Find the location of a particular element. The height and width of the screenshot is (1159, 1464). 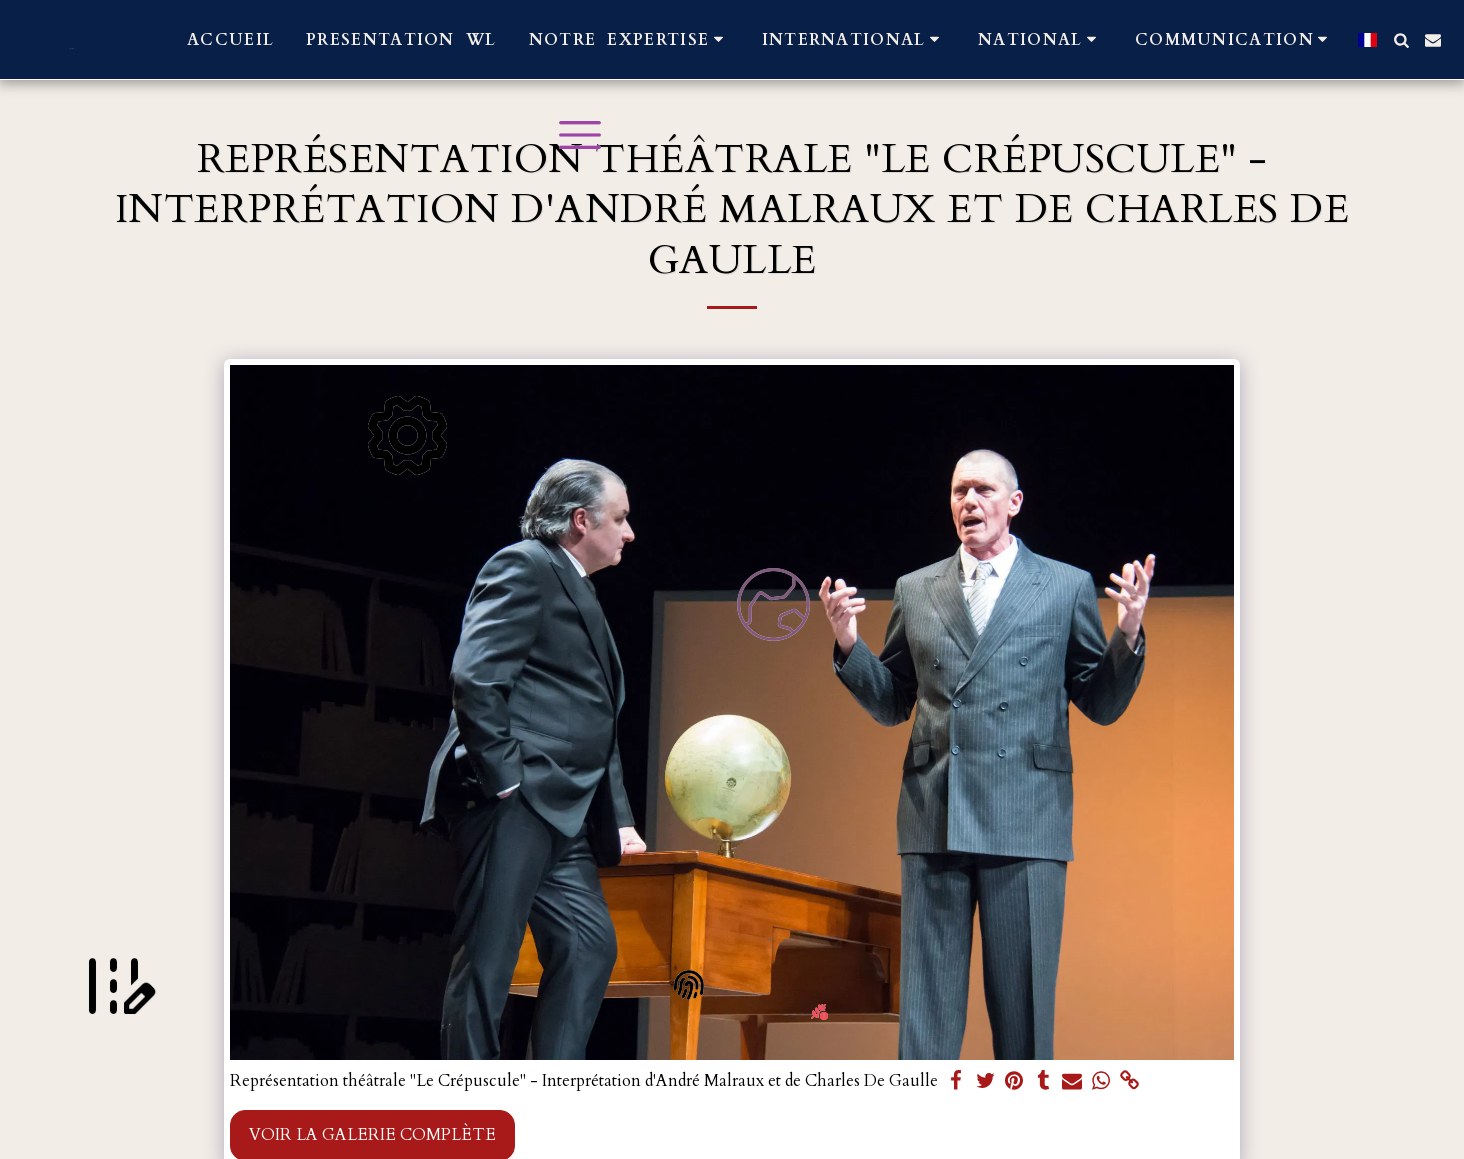

access settings is located at coordinates (407, 435).